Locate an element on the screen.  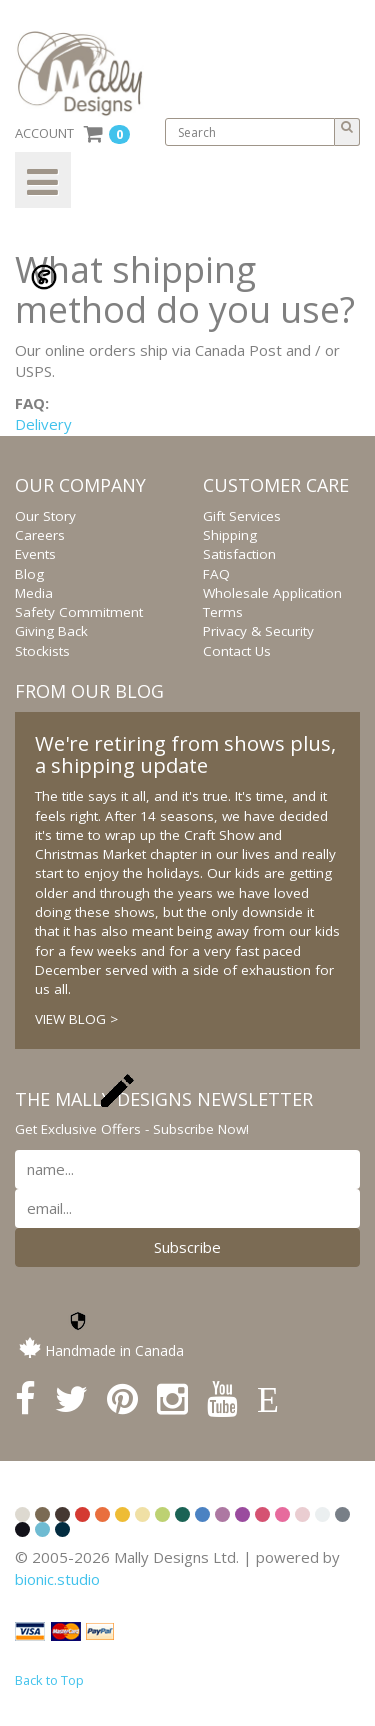
indicates sass stylesheet technology is located at coordinates (44, 277).